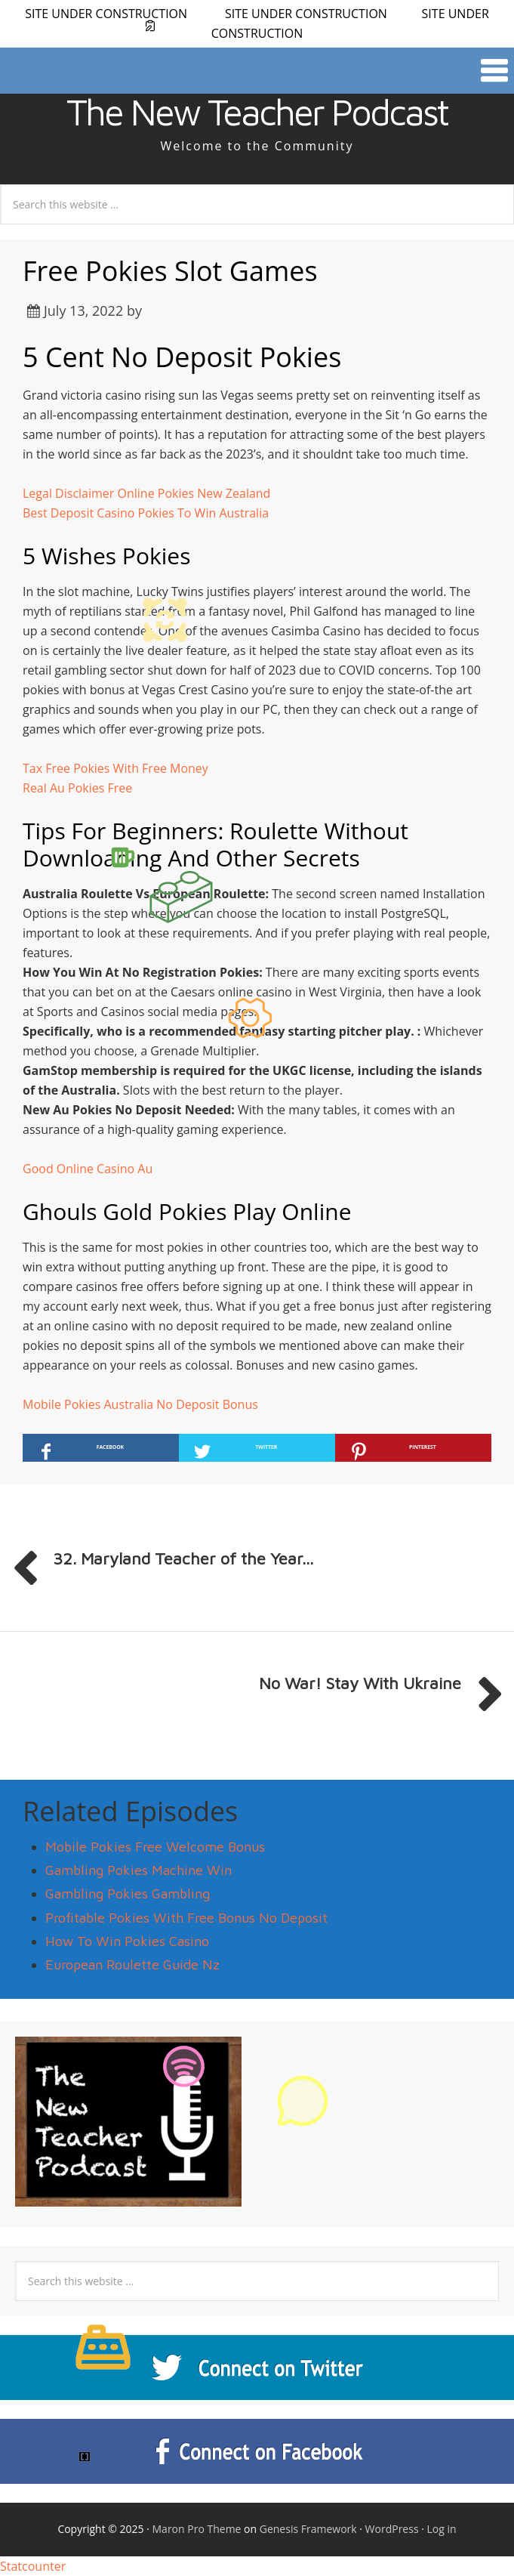  Describe the element at coordinates (150, 26) in the screenshot. I see `edit clipboard contents` at that location.